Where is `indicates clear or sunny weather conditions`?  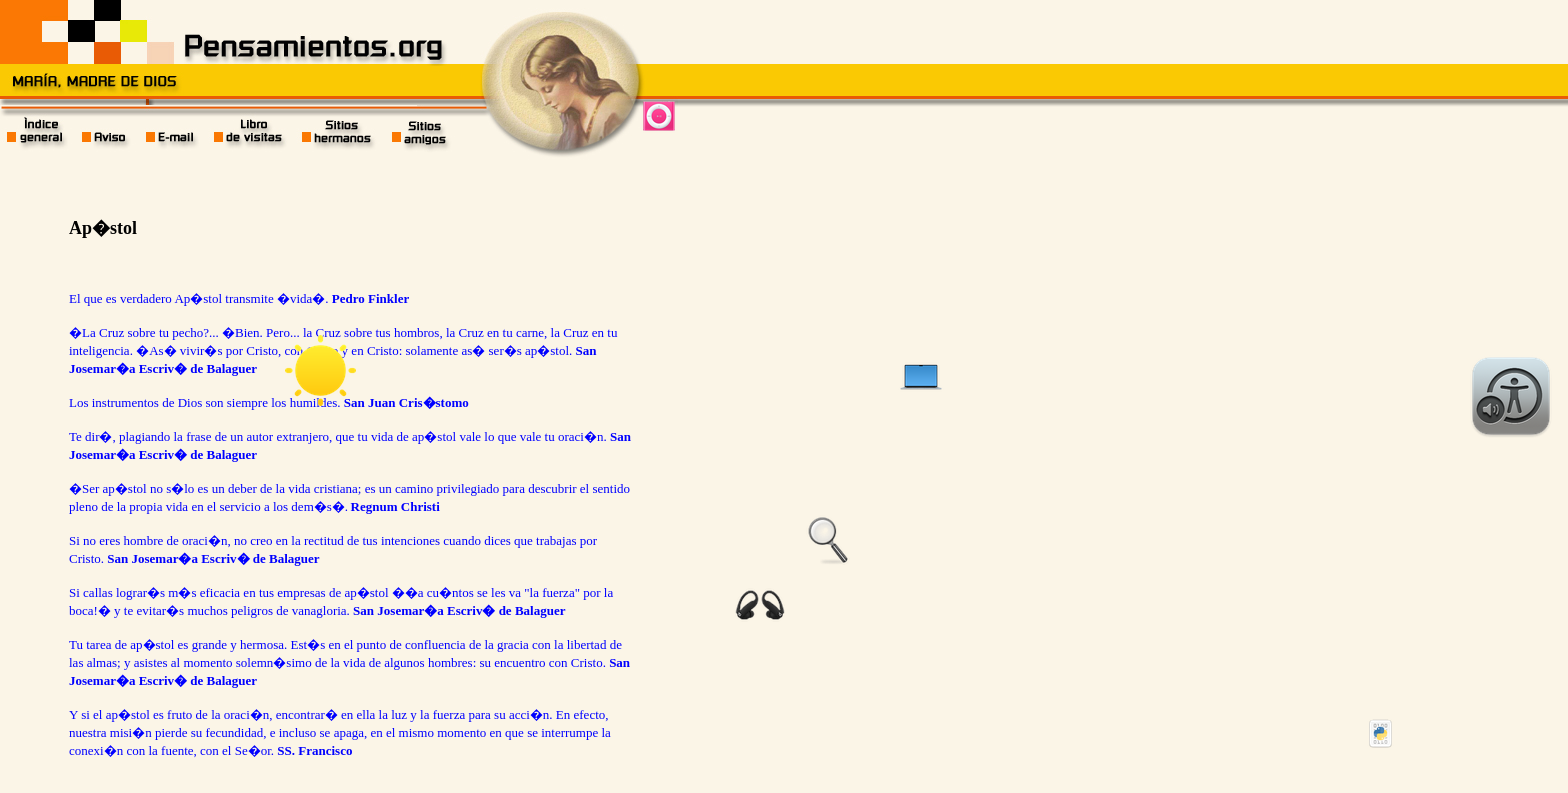 indicates clear or sunny weather conditions is located at coordinates (320, 370).